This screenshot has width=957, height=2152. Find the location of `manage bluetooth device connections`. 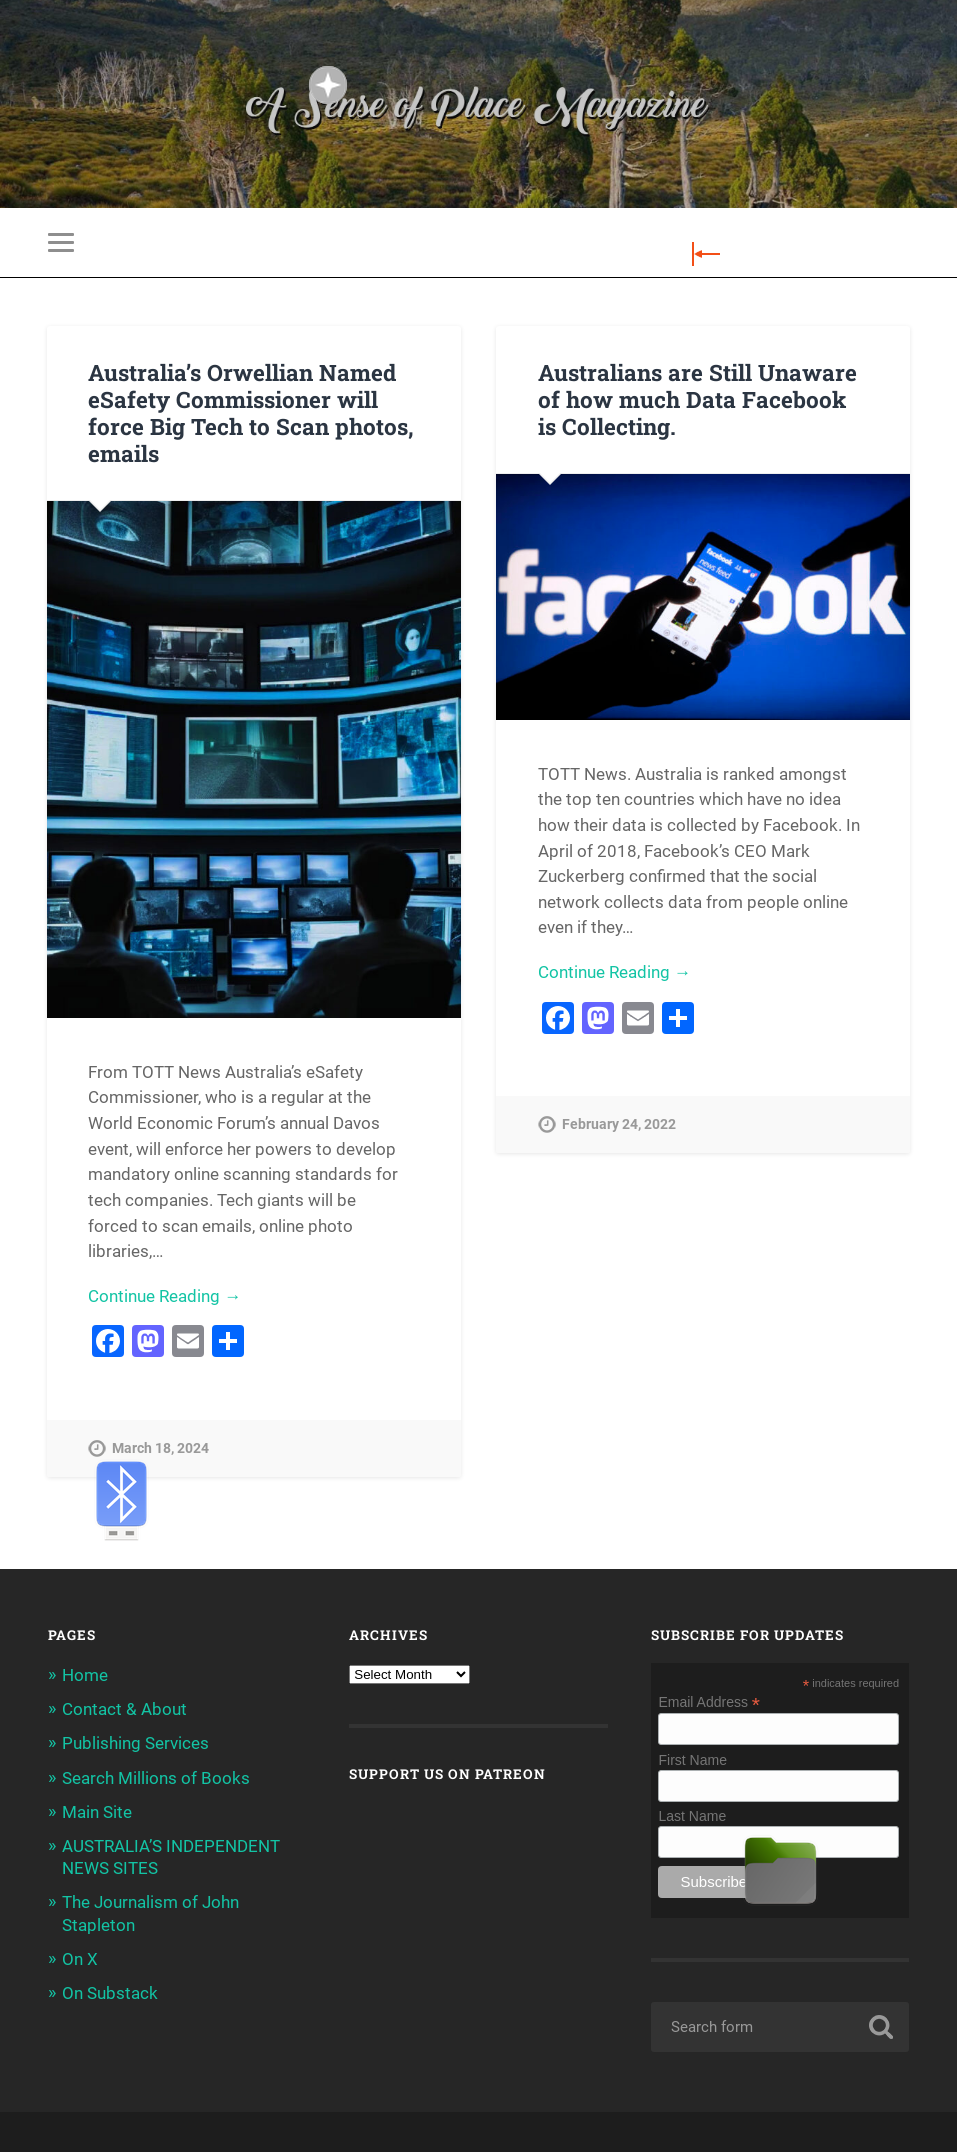

manage bluetooth device connections is located at coordinates (121, 1500).